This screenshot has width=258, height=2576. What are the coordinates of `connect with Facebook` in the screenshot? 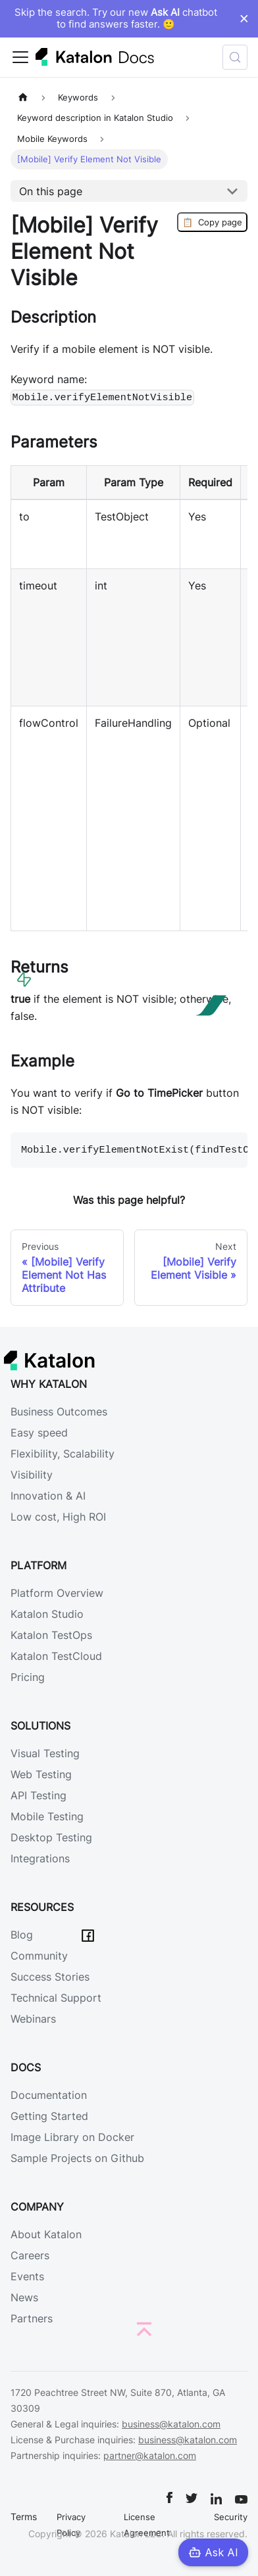 It's located at (88, 1935).